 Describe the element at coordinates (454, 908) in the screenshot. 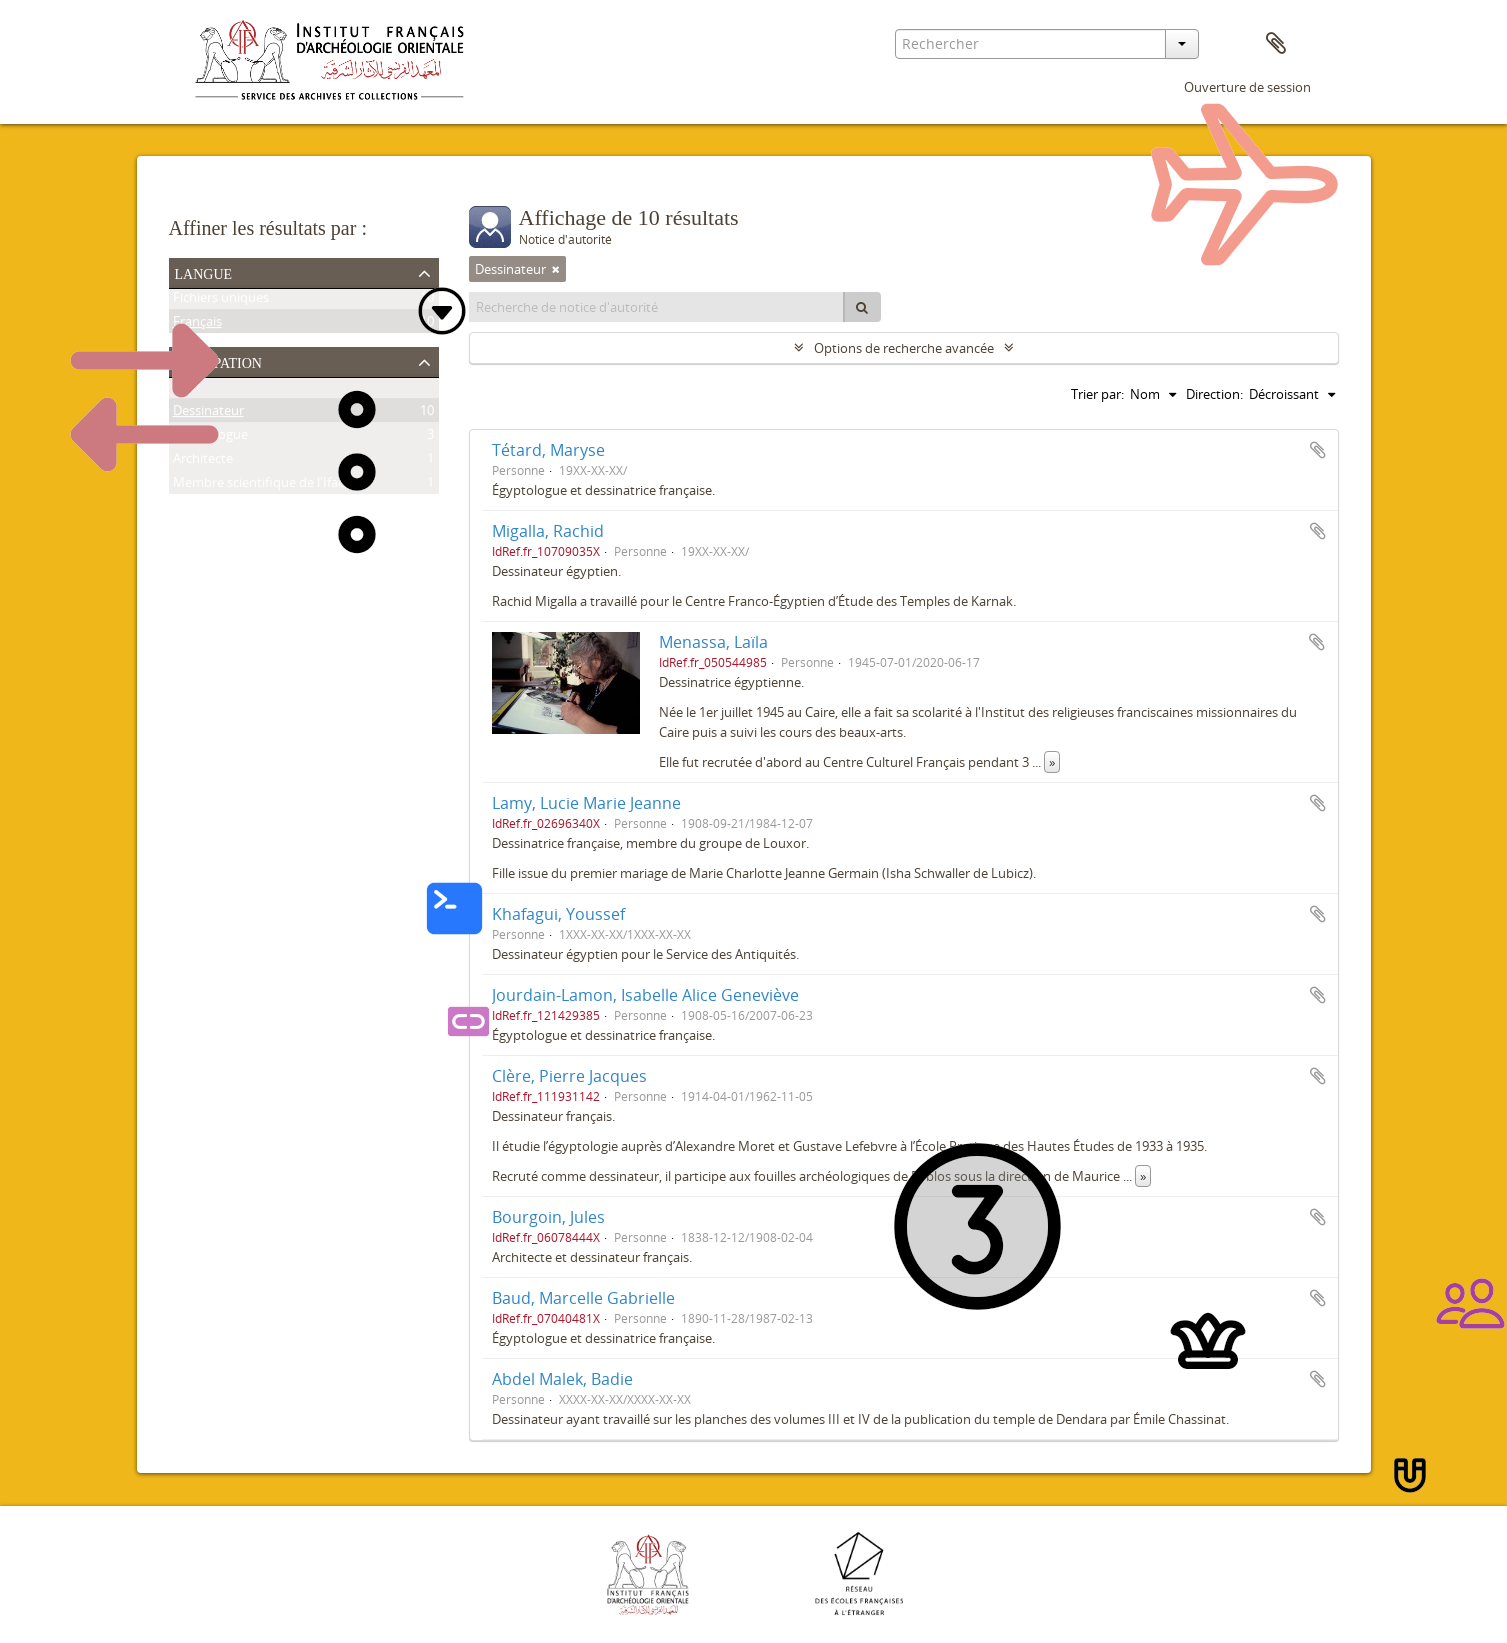

I see `open terminal or command line interface` at that location.